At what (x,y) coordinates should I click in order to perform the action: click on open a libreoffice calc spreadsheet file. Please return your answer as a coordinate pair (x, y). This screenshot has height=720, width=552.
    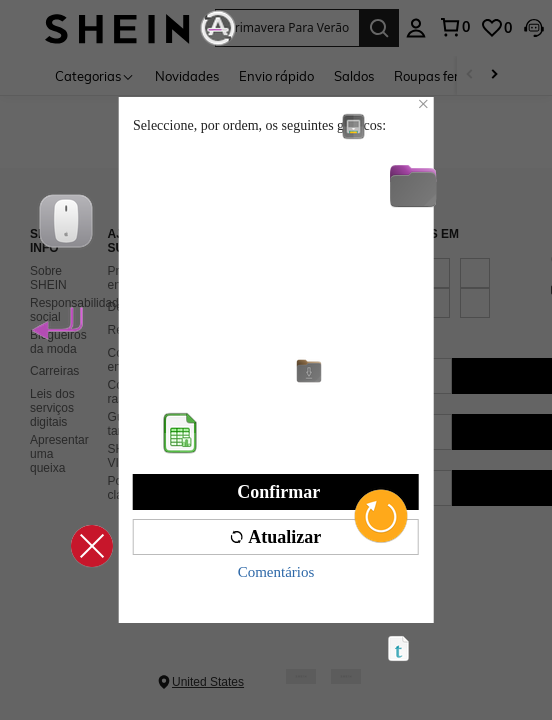
    Looking at the image, I should click on (180, 433).